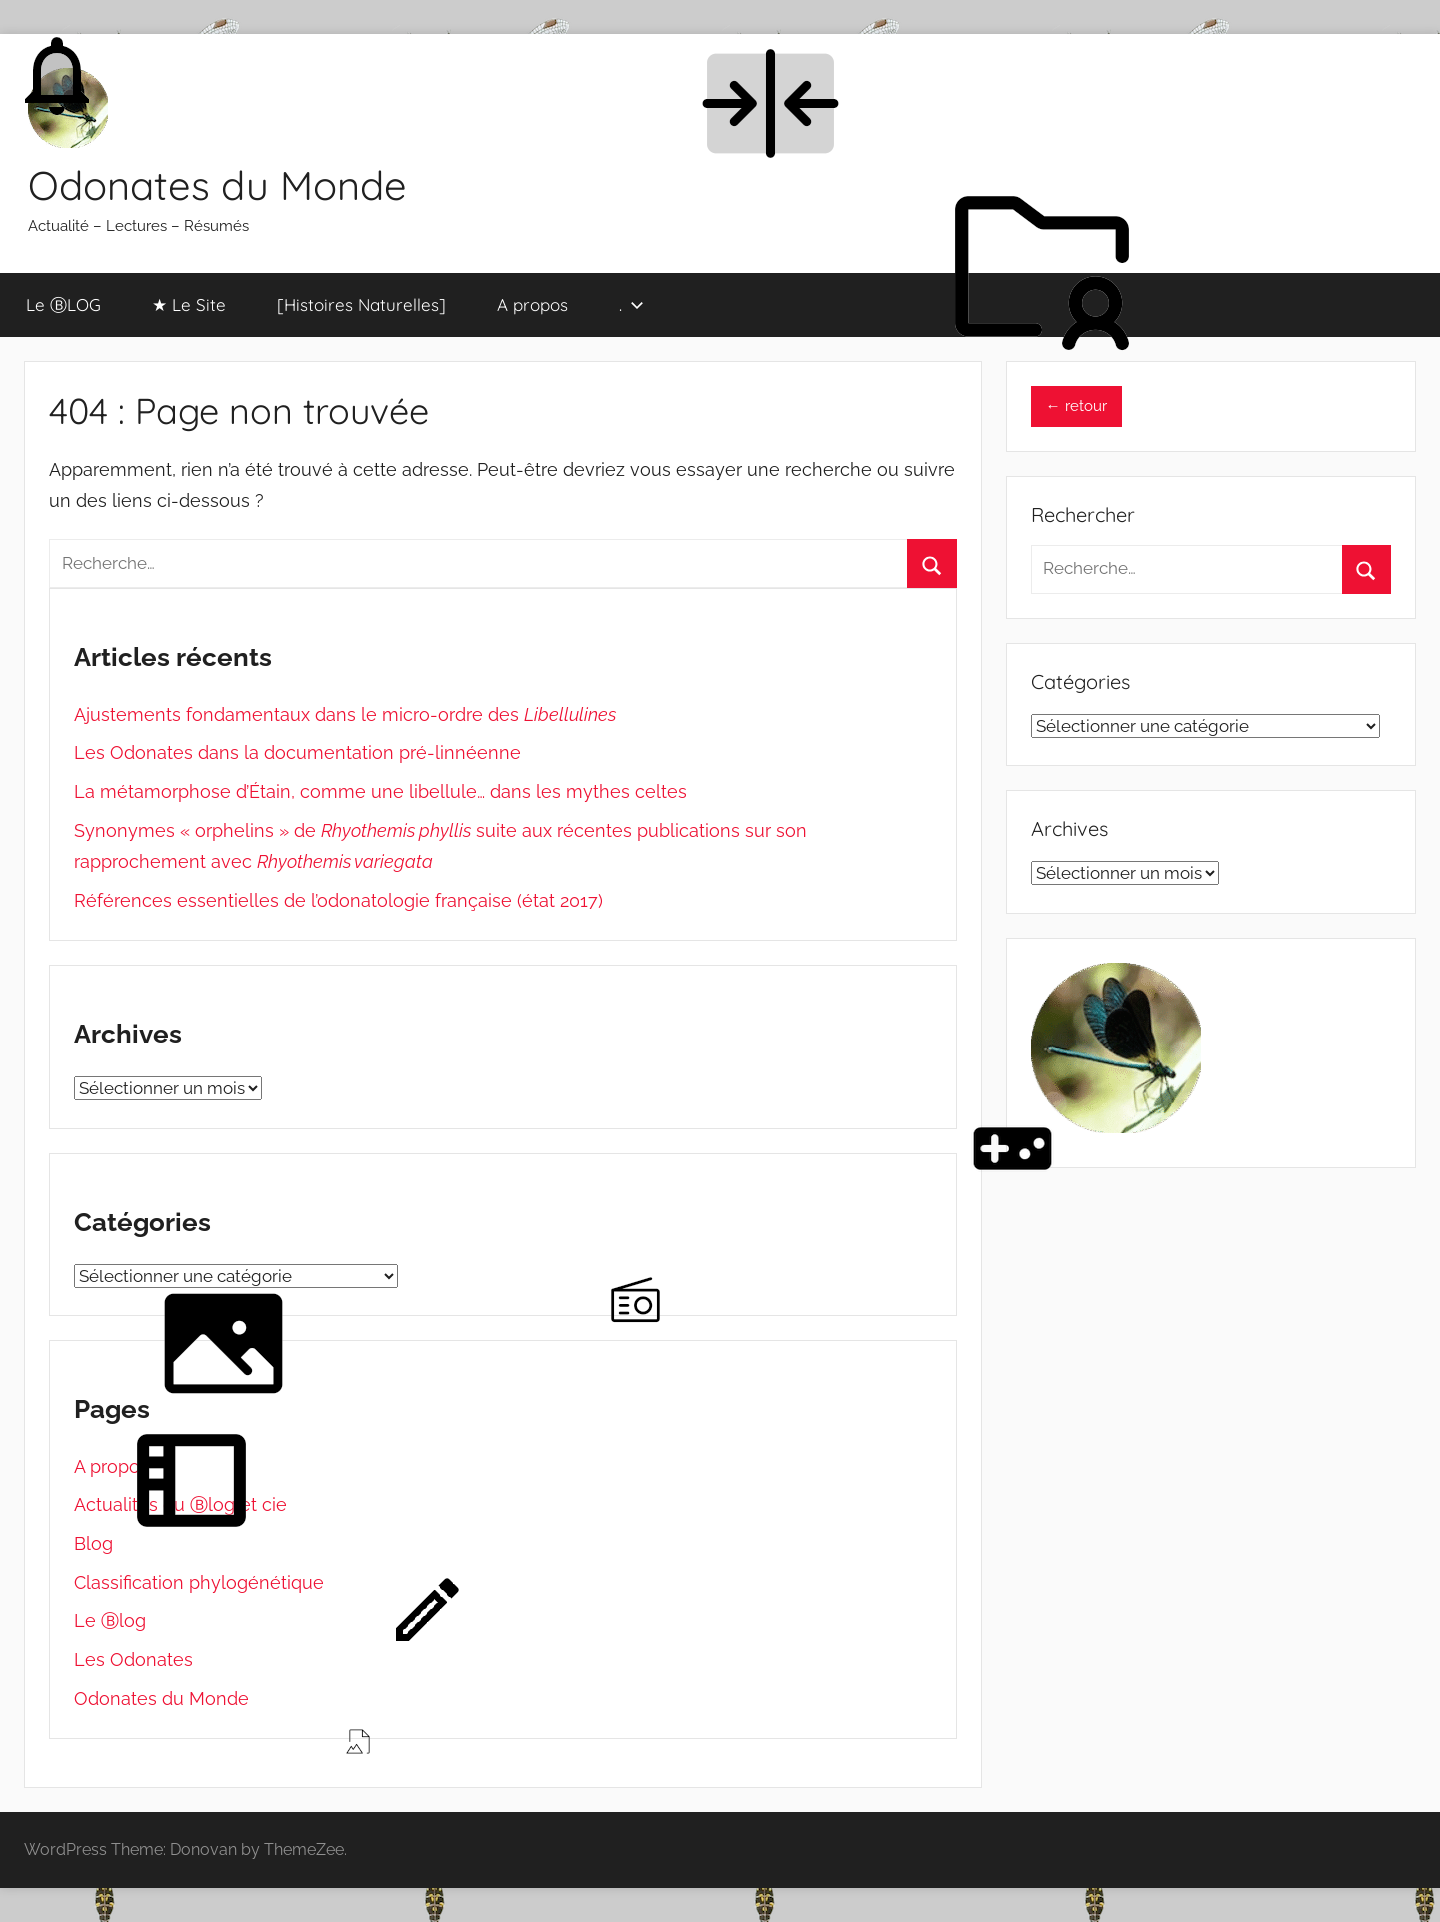  Describe the element at coordinates (427, 1609) in the screenshot. I see `edit this item` at that location.